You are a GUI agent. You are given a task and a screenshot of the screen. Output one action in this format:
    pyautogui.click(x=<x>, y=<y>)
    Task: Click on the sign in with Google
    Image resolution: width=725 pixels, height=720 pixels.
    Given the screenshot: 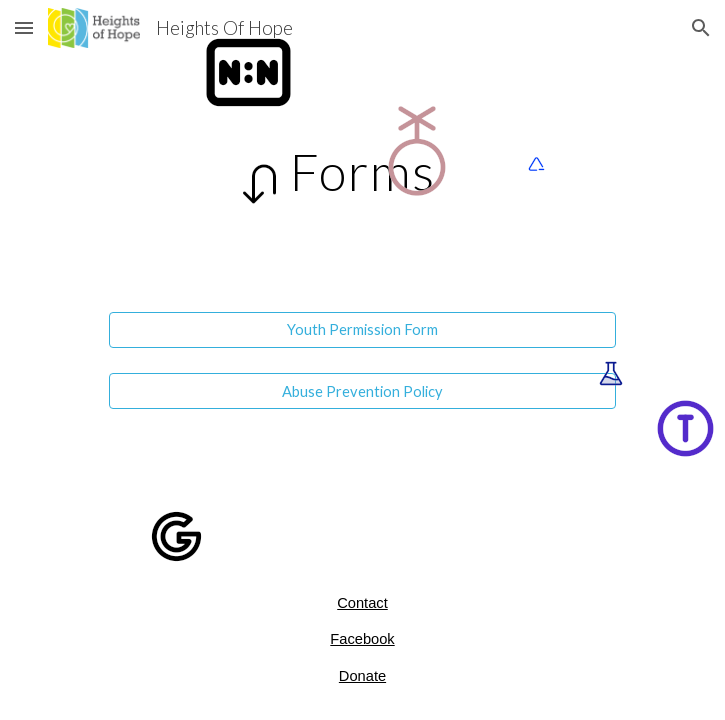 What is the action you would take?
    pyautogui.click(x=176, y=536)
    